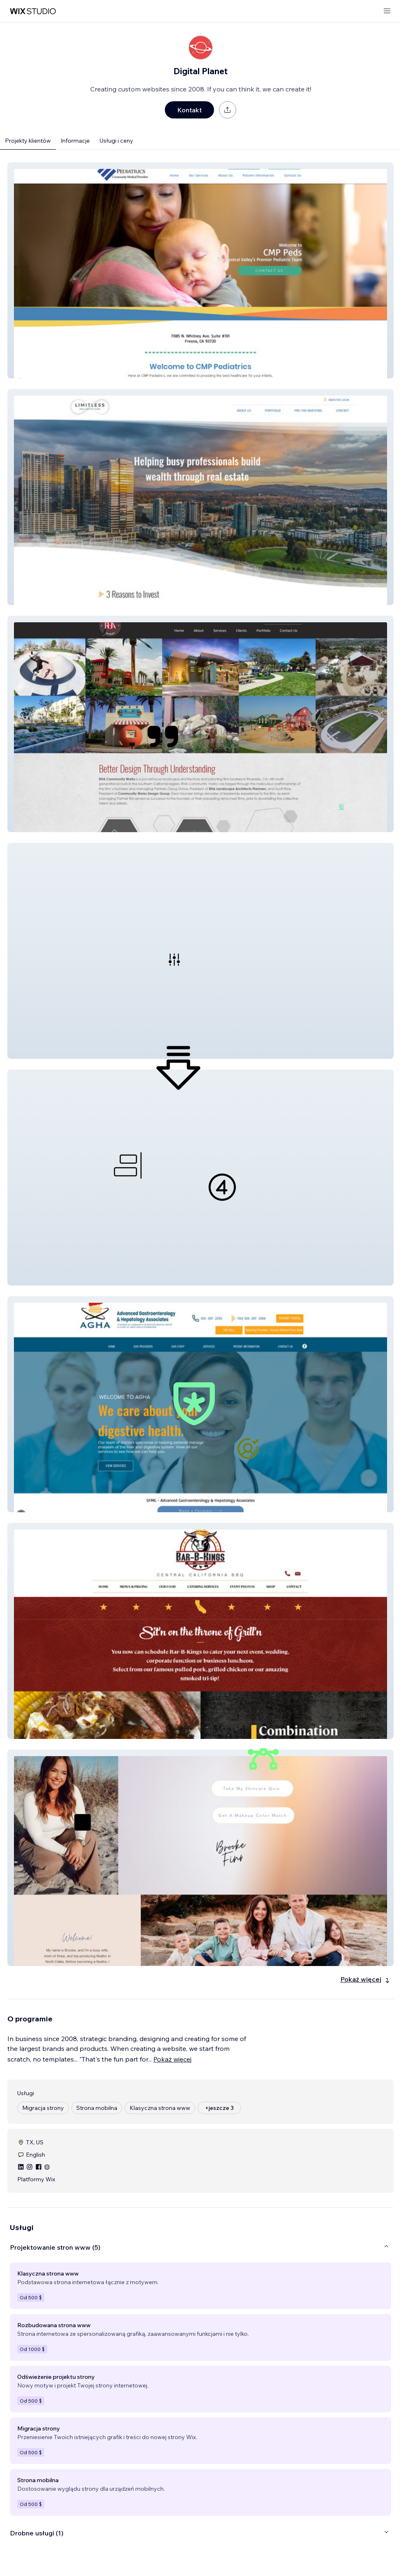 This screenshot has height=2576, width=401. What do you see at coordinates (163, 737) in the screenshot?
I see `insert a blockquote or citation` at bounding box center [163, 737].